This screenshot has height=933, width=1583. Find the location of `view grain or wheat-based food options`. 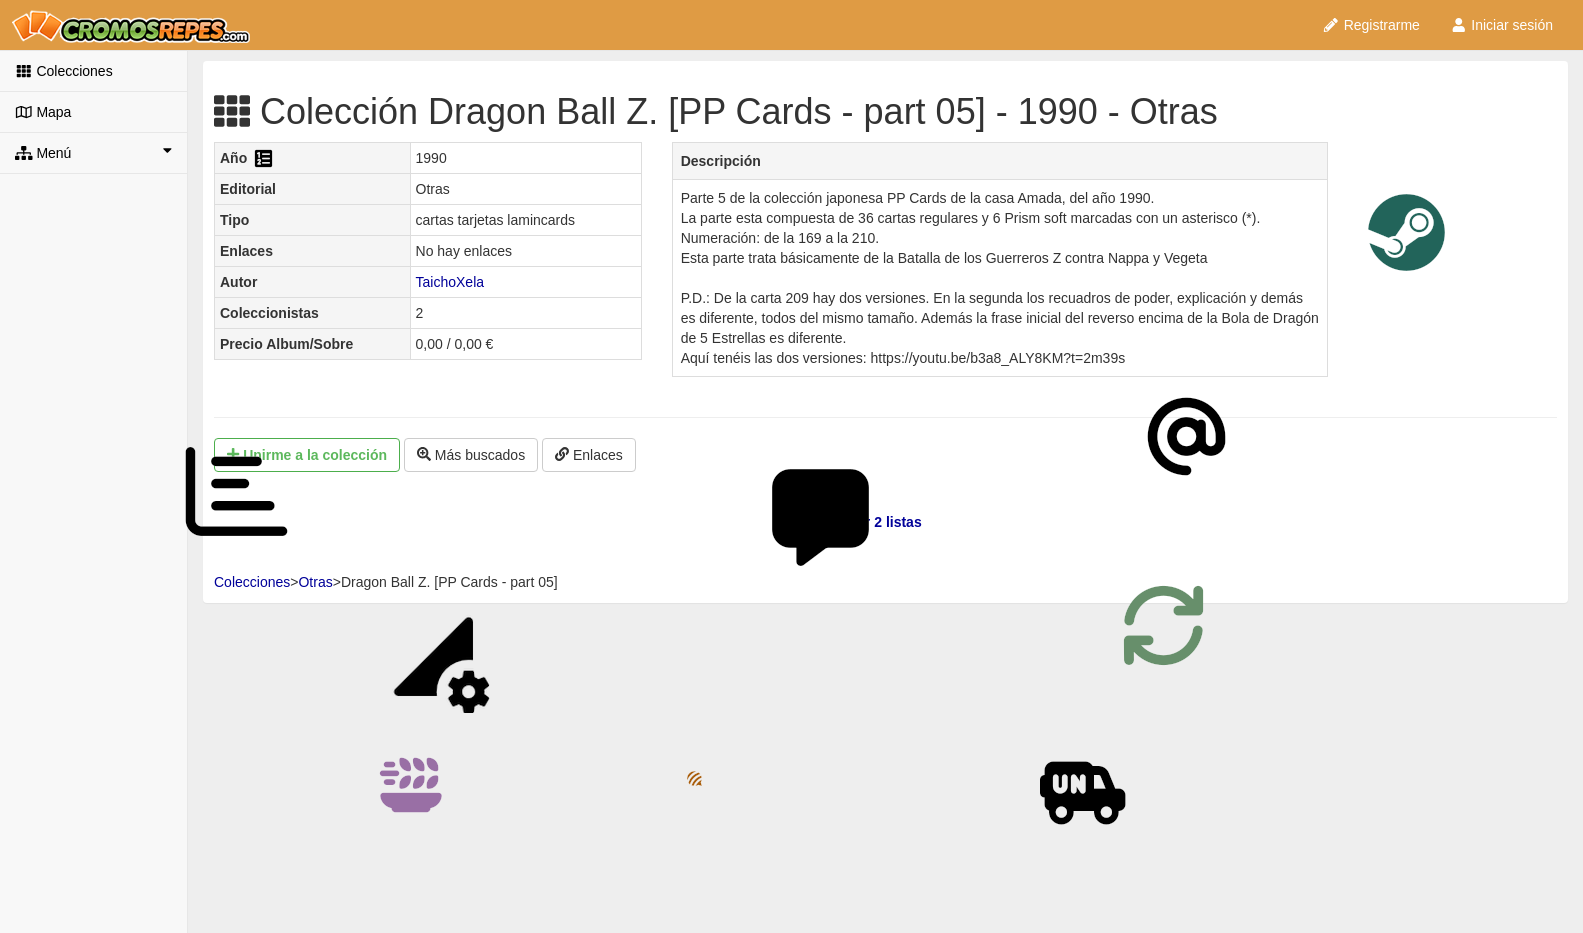

view grain or wheat-based food options is located at coordinates (411, 785).